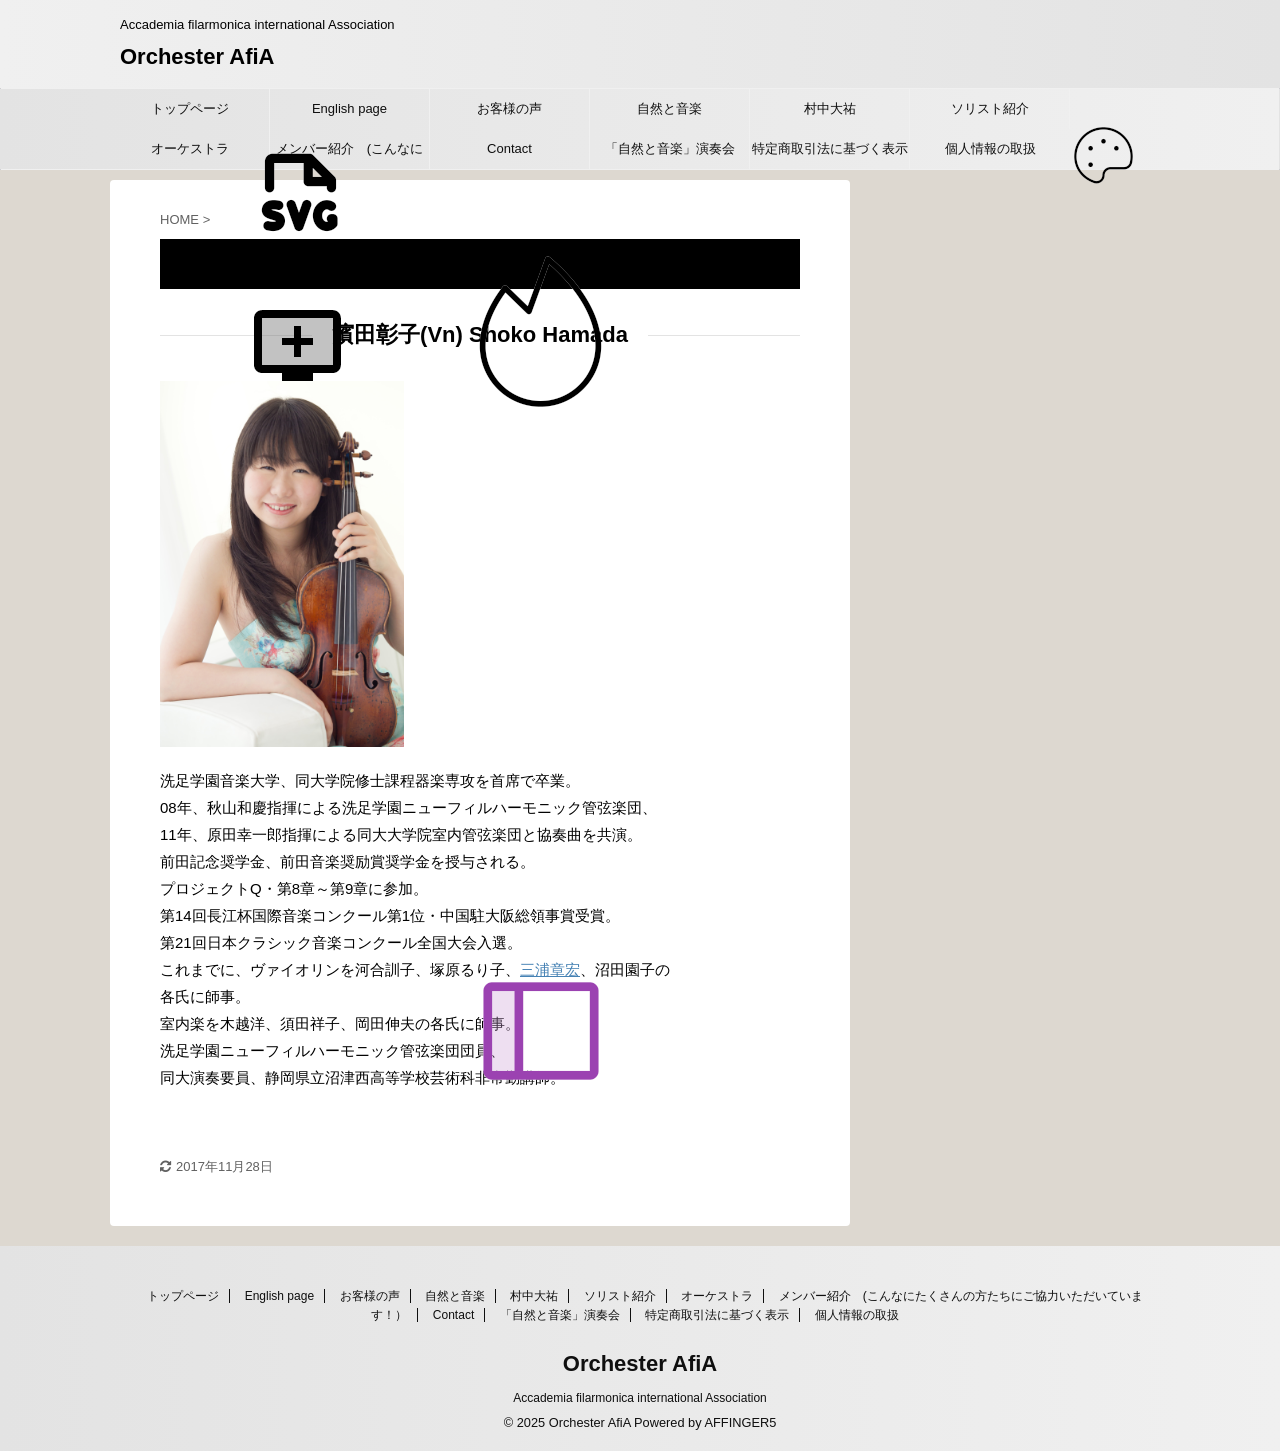  I want to click on access color or theme settings, so click(1103, 156).